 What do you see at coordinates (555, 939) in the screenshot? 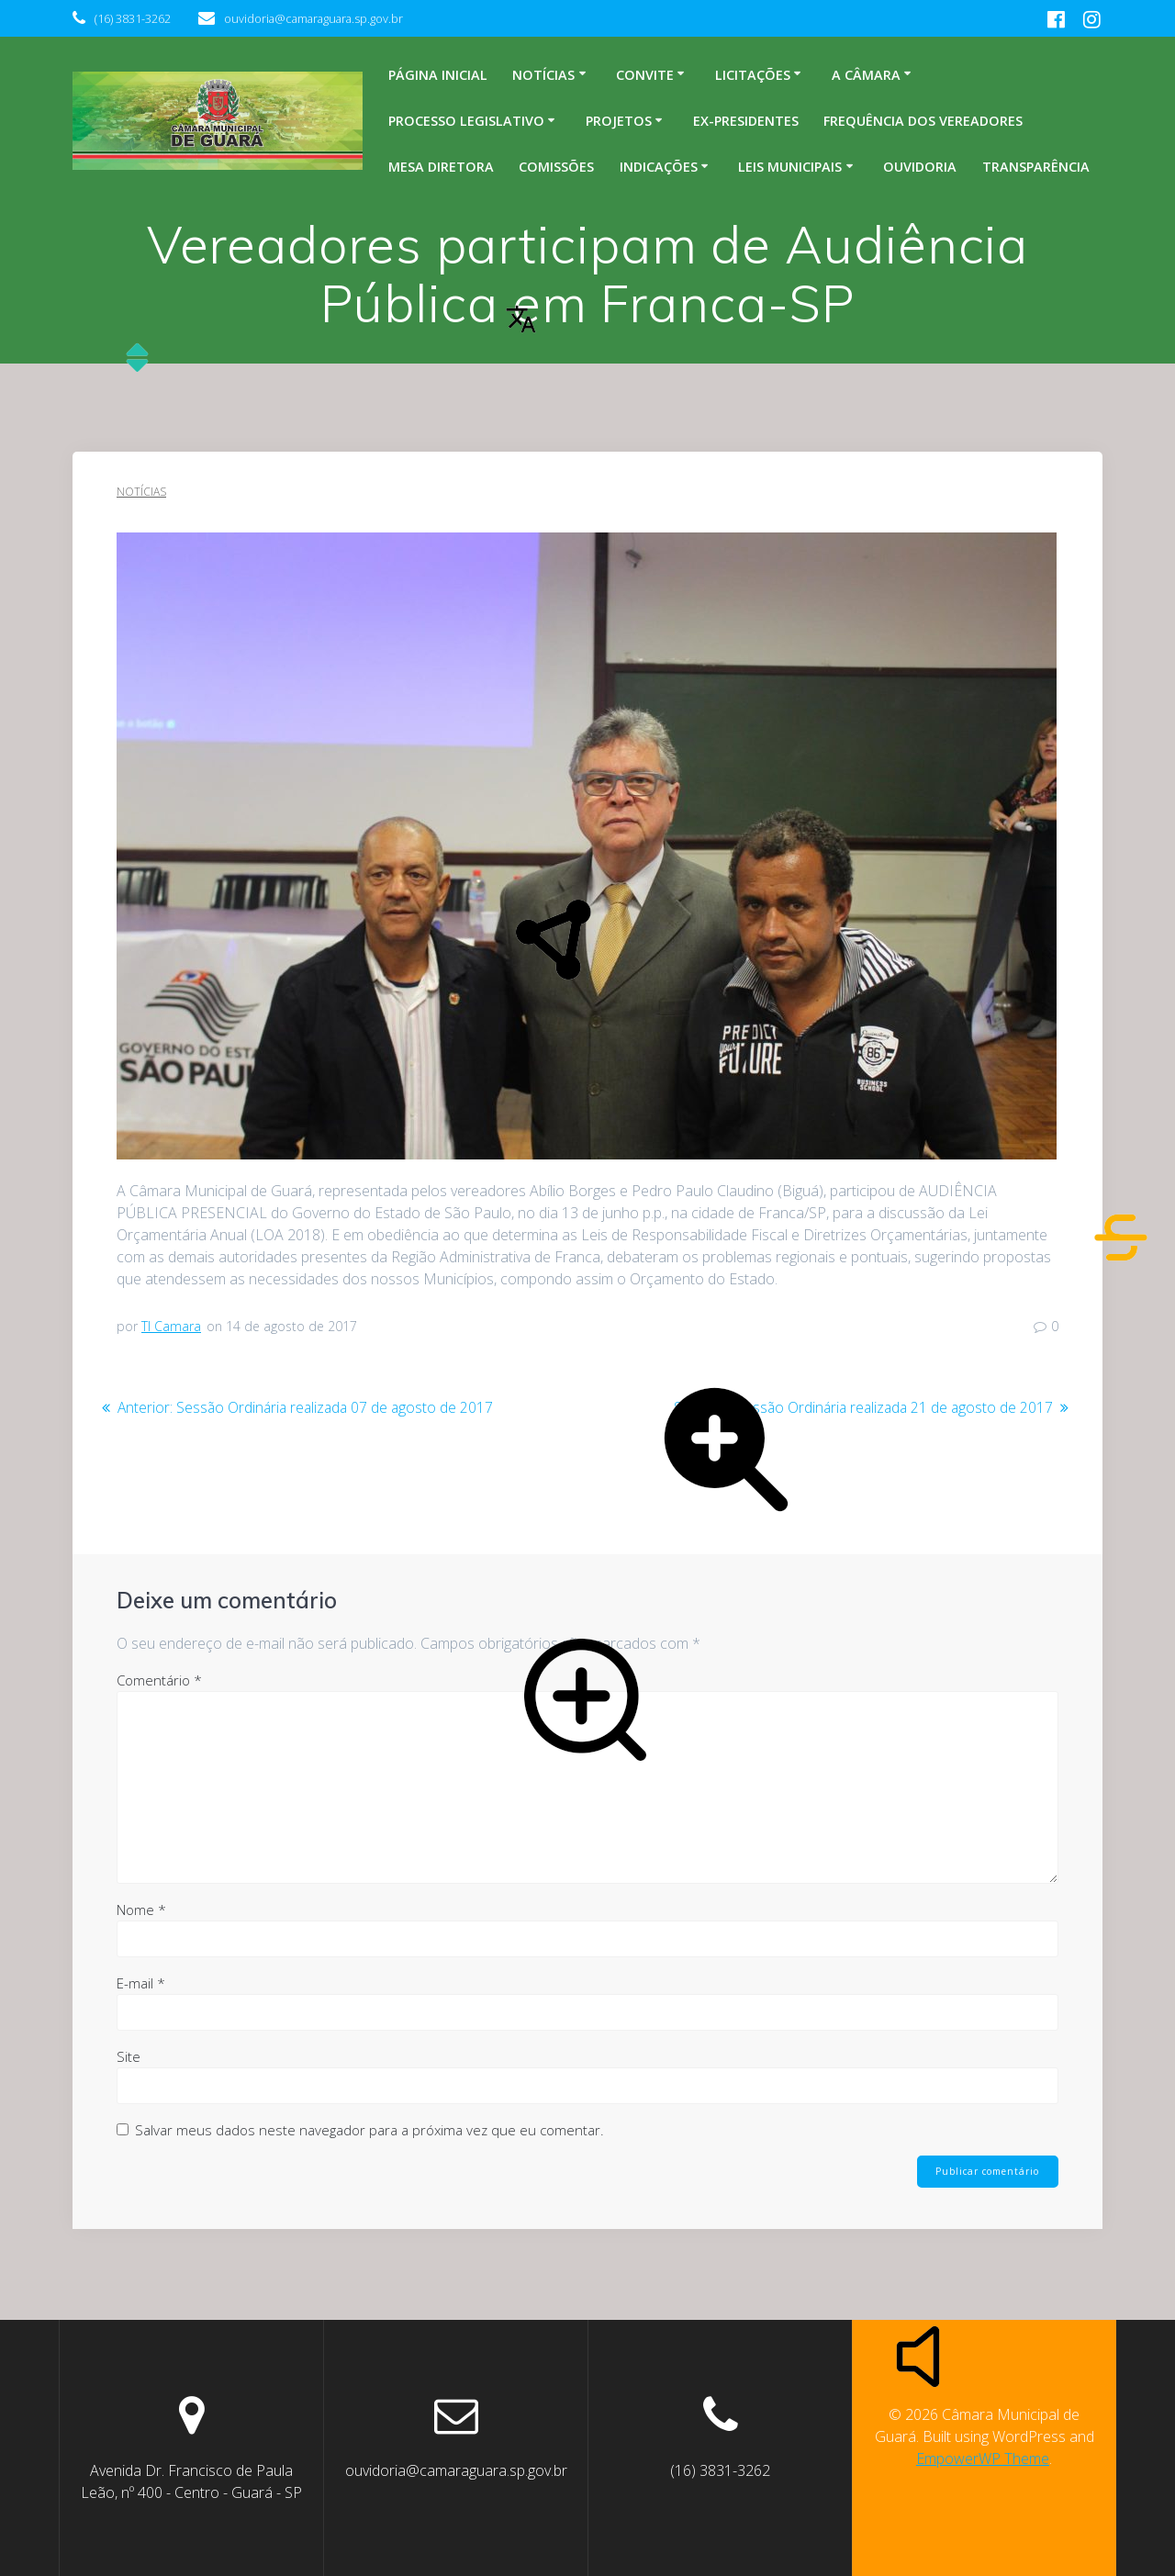
I see `view network connections` at bounding box center [555, 939].